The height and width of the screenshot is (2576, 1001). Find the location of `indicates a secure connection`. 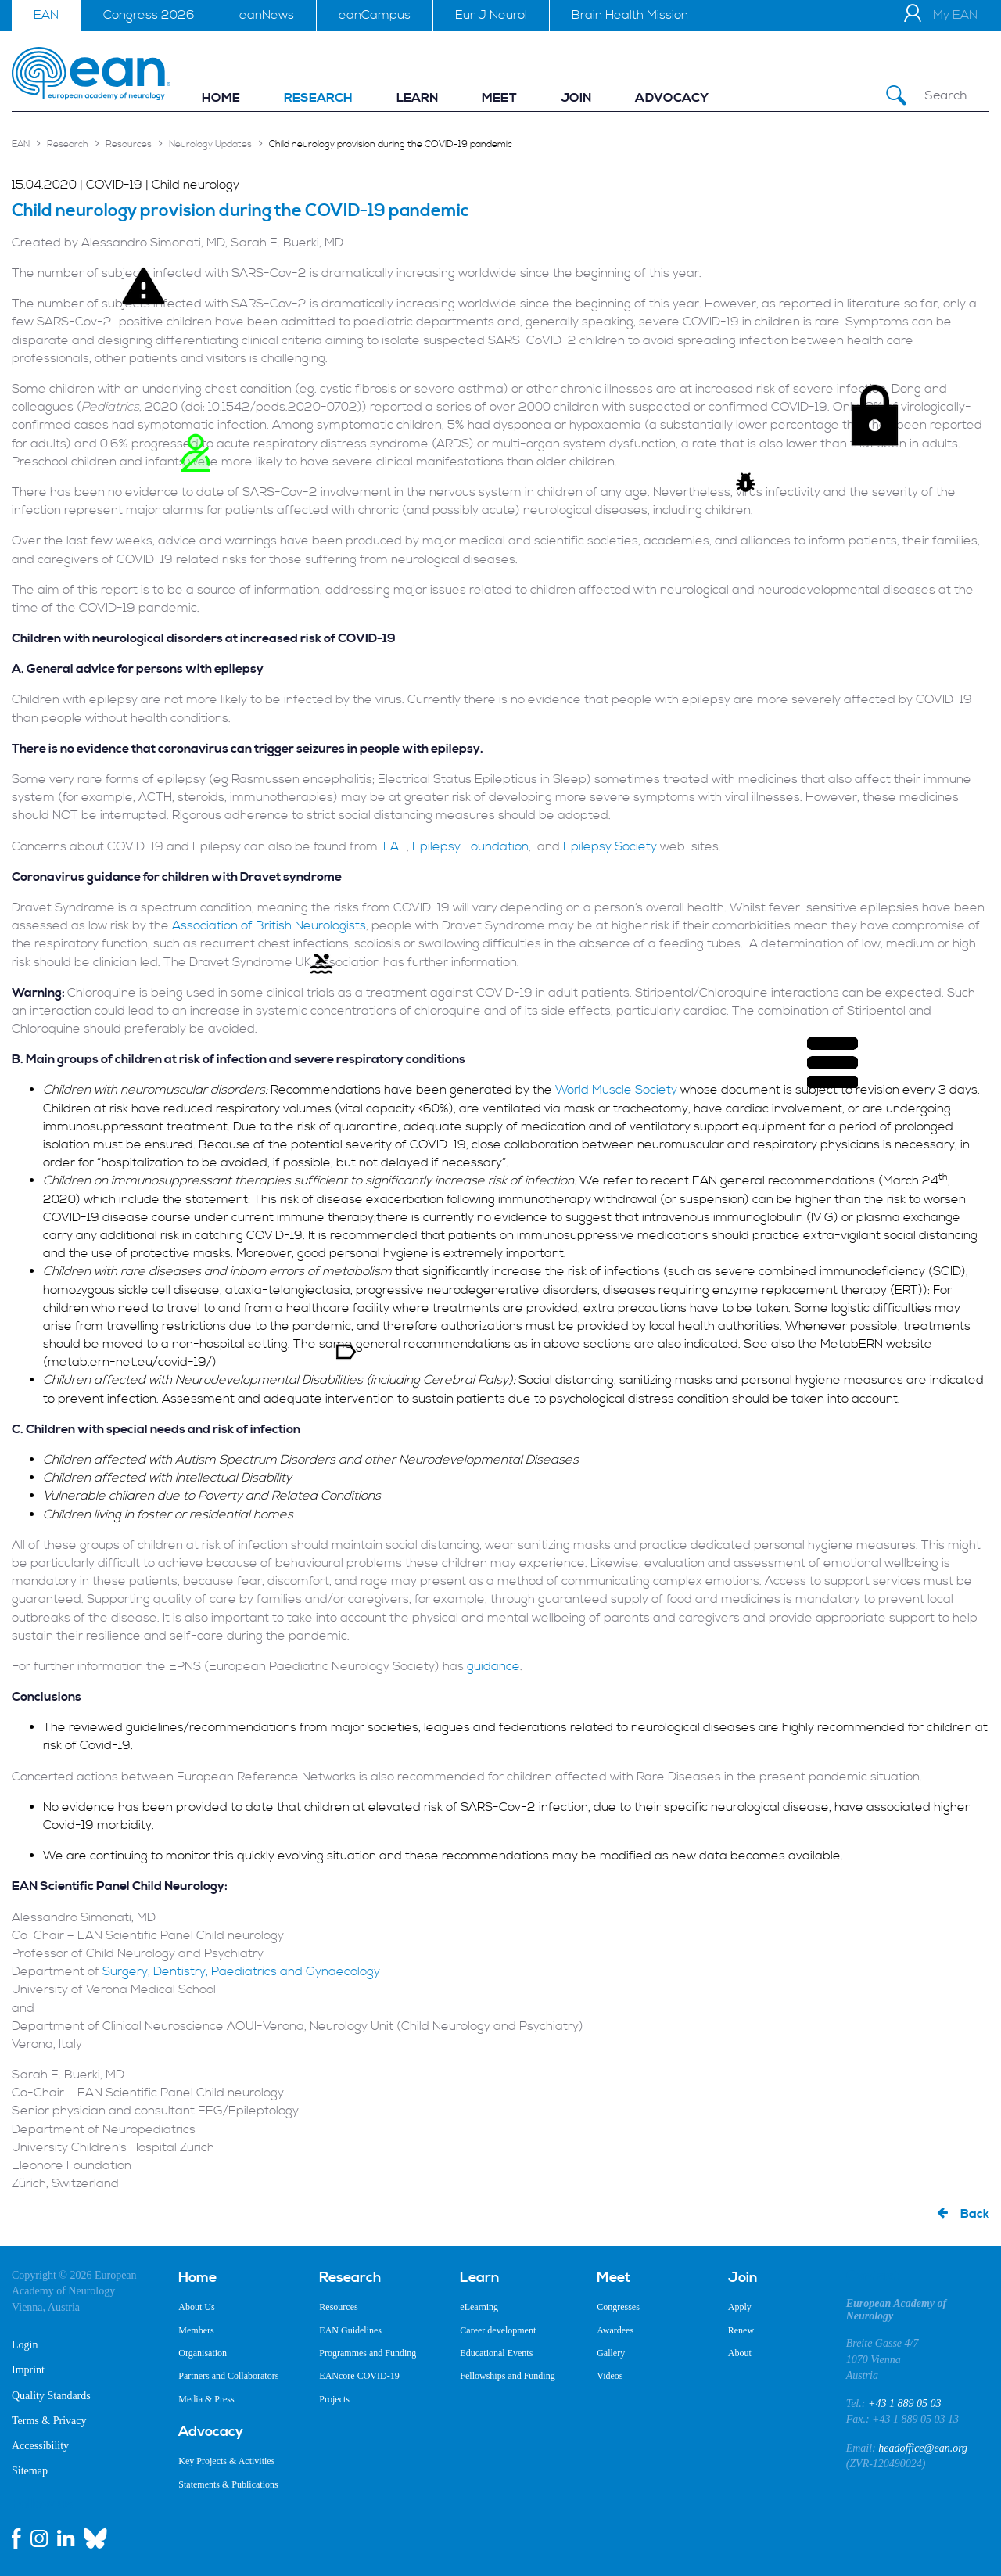

indicates a secure connection is located at coordinates (874, 416).